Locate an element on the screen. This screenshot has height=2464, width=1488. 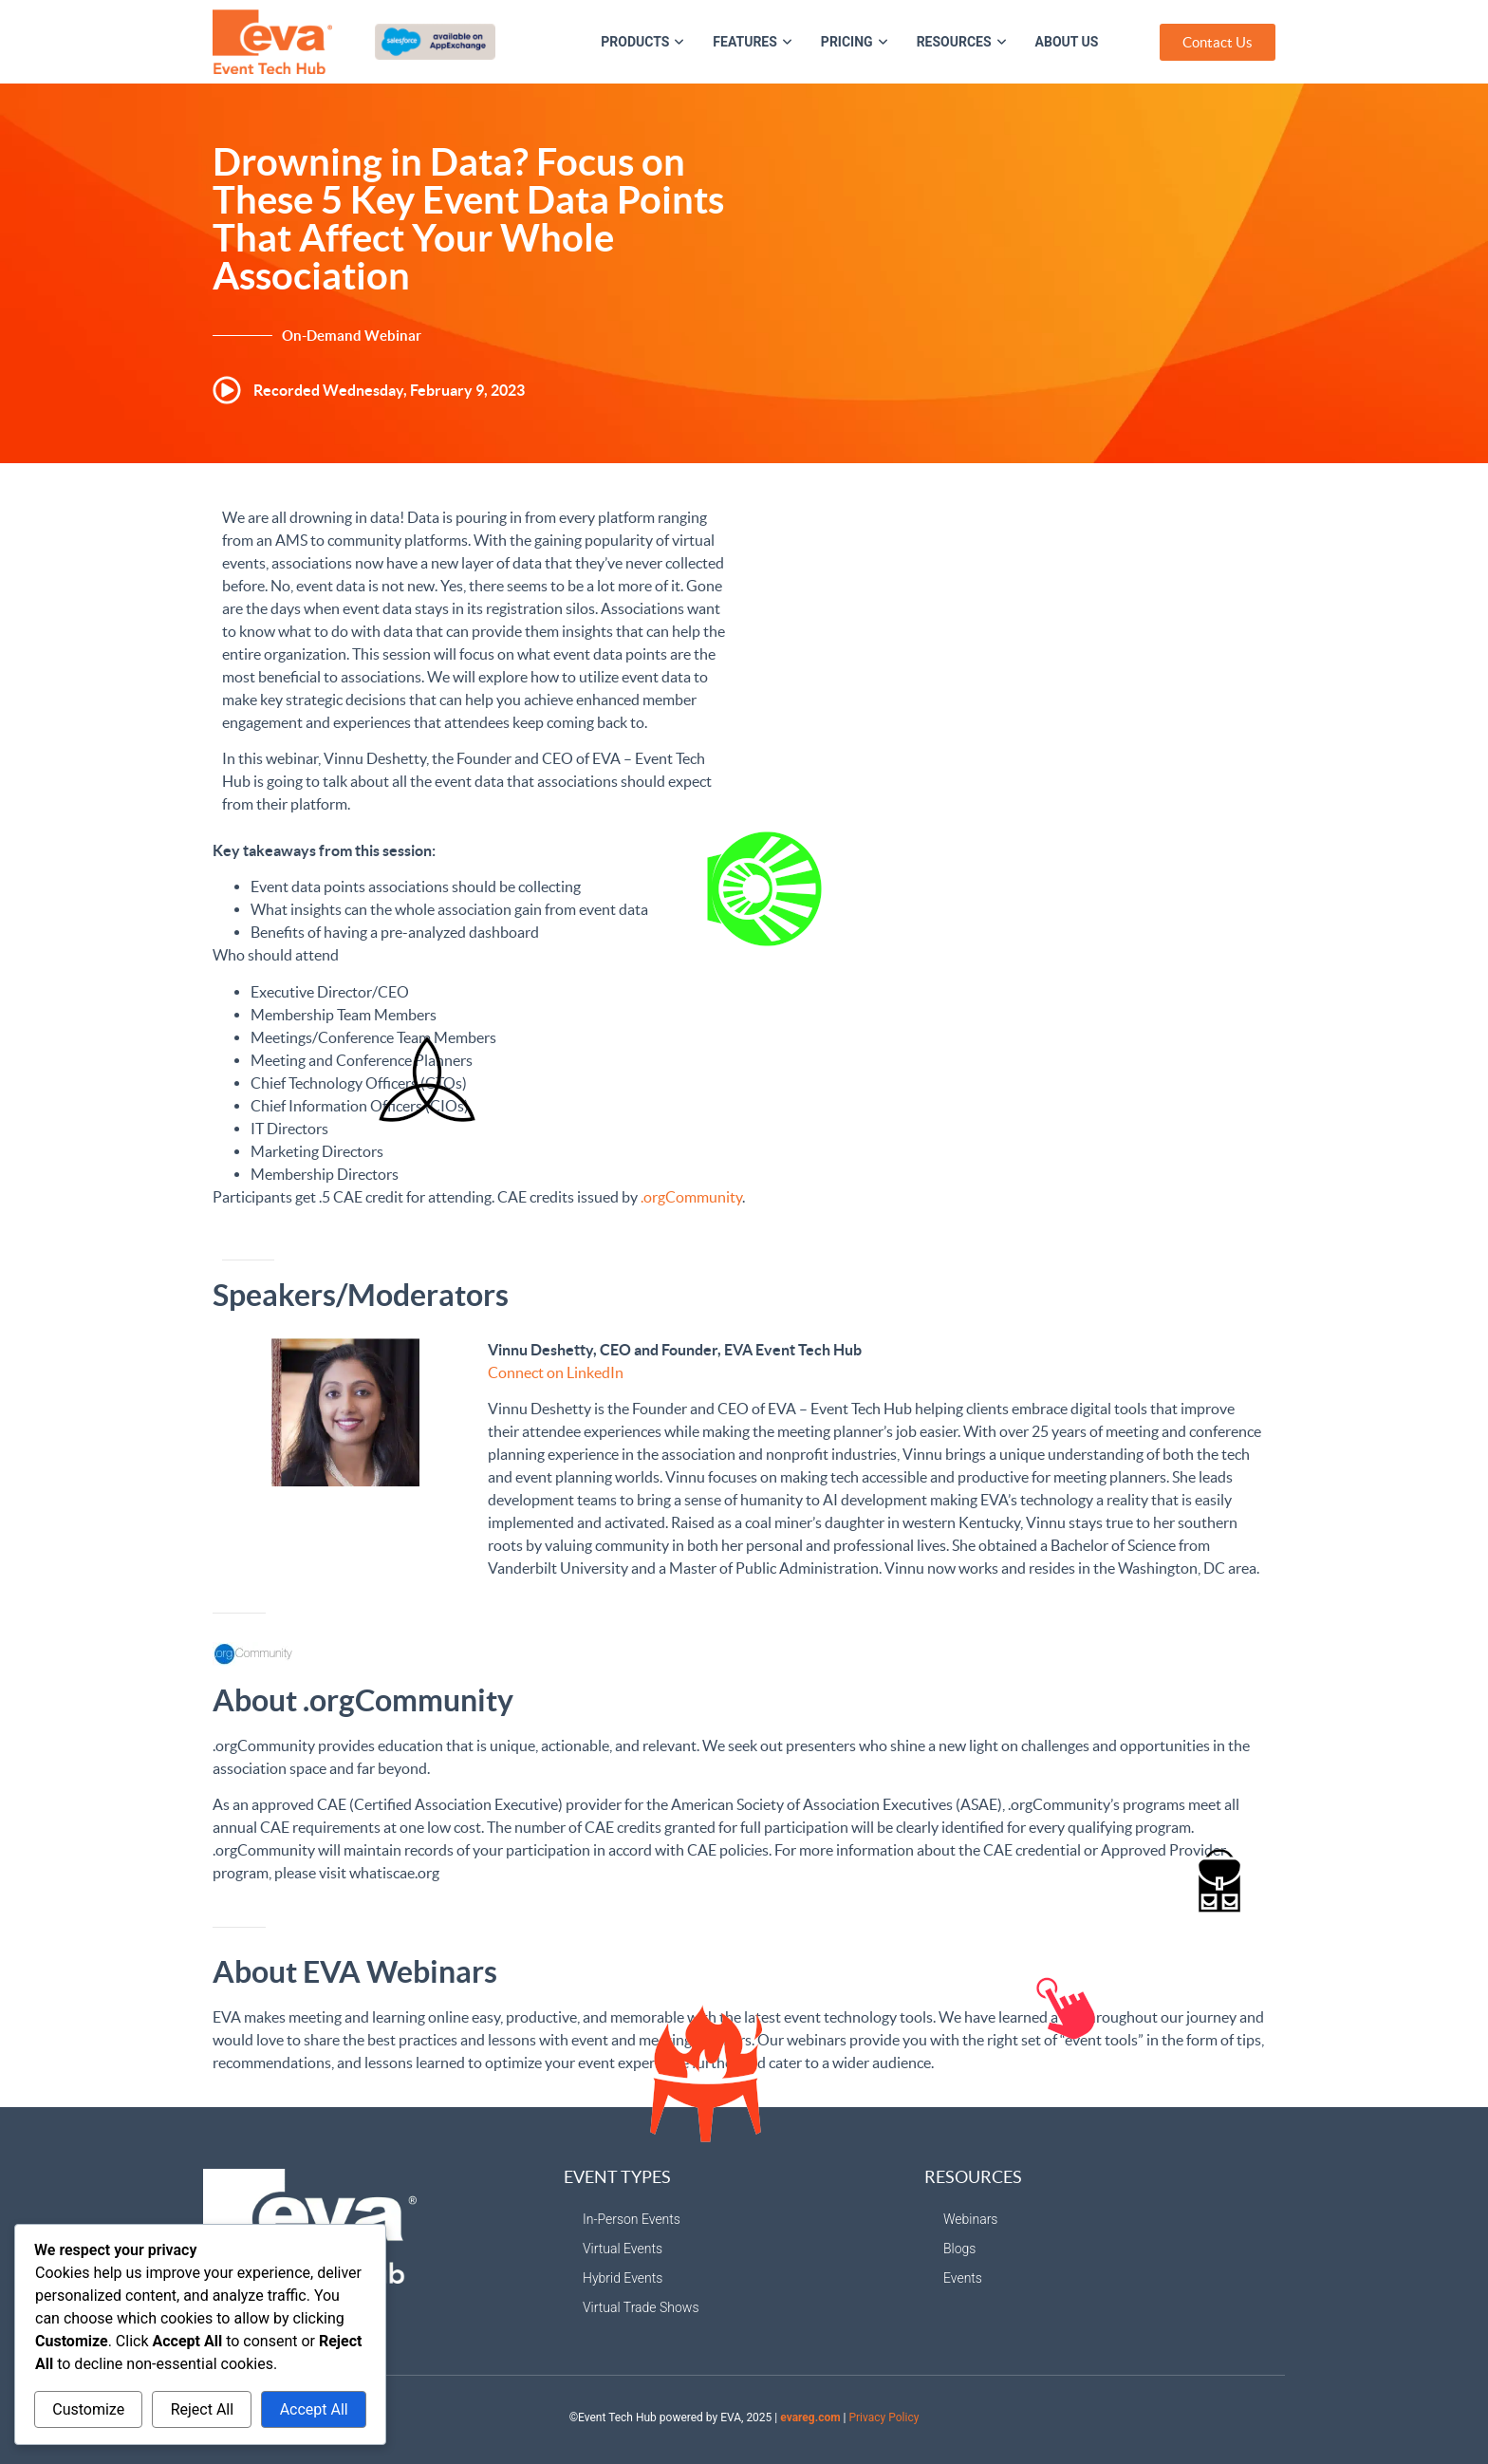
indicates fire pit or outdoor heating element is located at coordinates (705, 2073).